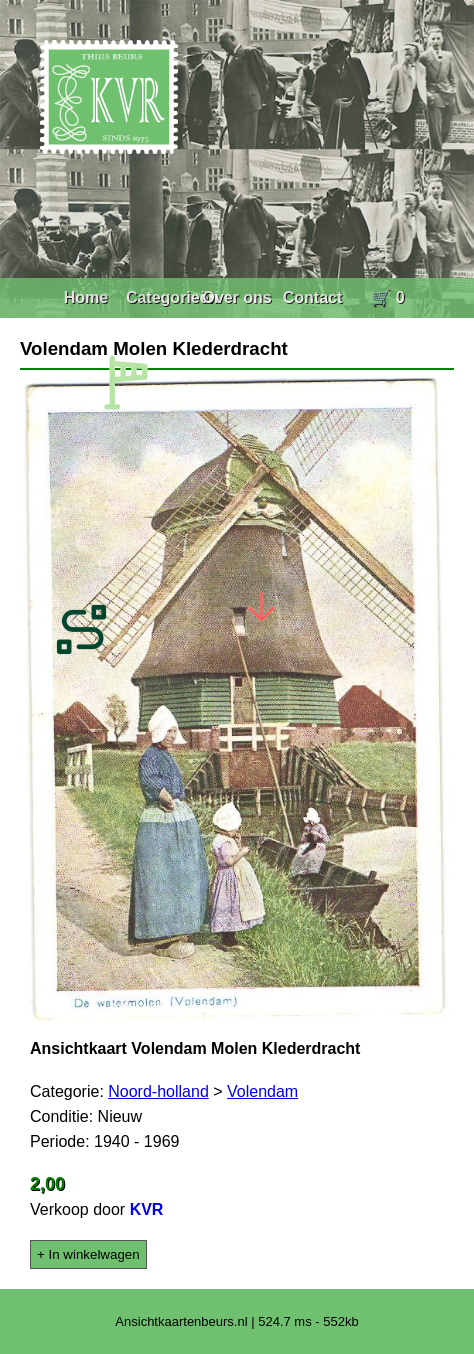 This screenshot has height=1354, width=474. I want to click on view current wind conditions, so click(128, 382).